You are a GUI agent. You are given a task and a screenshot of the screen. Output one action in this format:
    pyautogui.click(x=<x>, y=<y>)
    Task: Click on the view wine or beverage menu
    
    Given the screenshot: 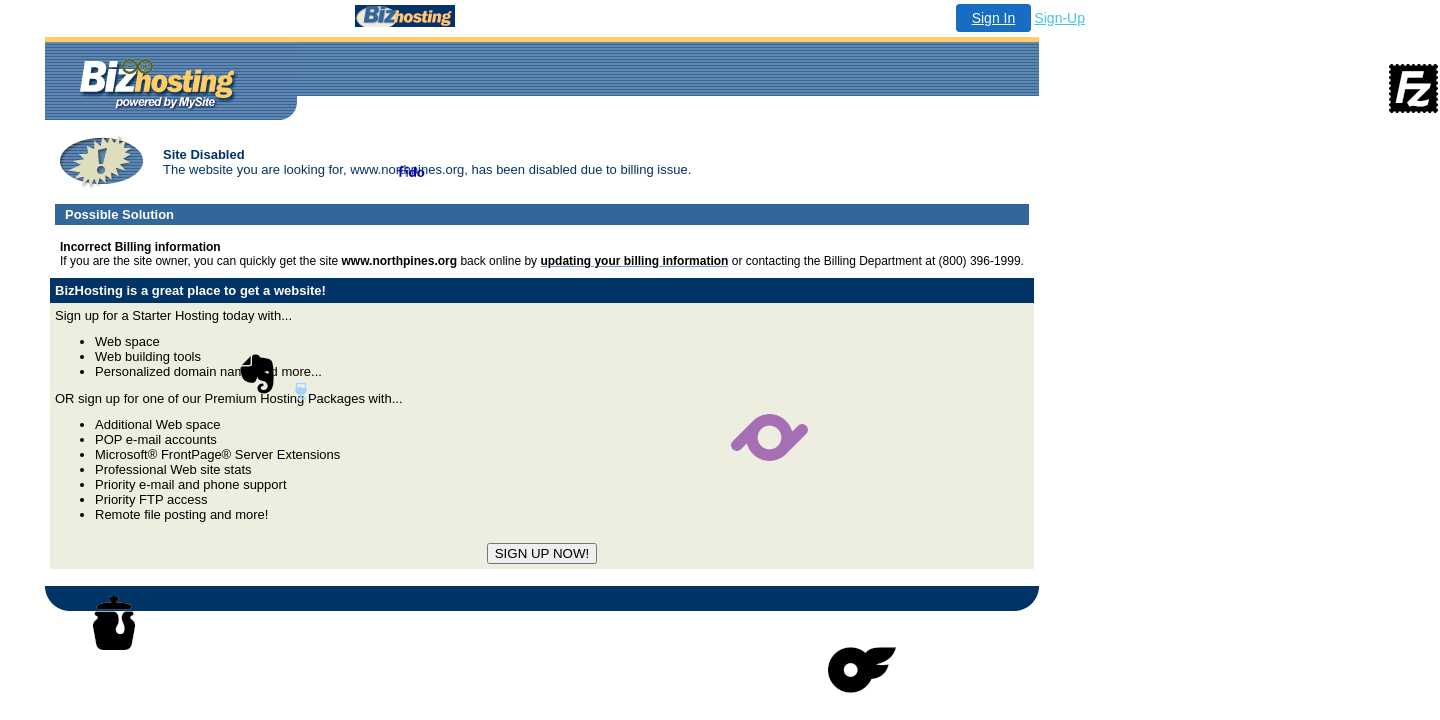 What is the action you would take?
    pyautogui.click(x=301, y=391)
    